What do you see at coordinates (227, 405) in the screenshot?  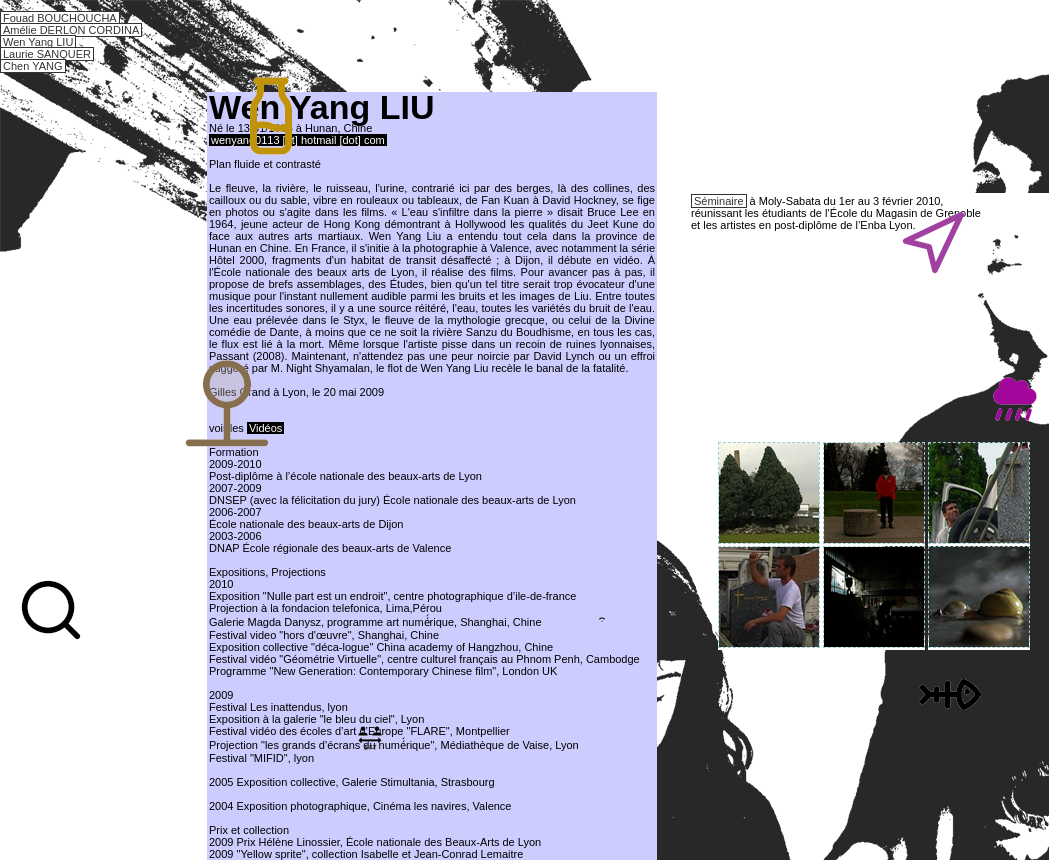 I see `mark a location on the map` at bounding box center [227, 405].